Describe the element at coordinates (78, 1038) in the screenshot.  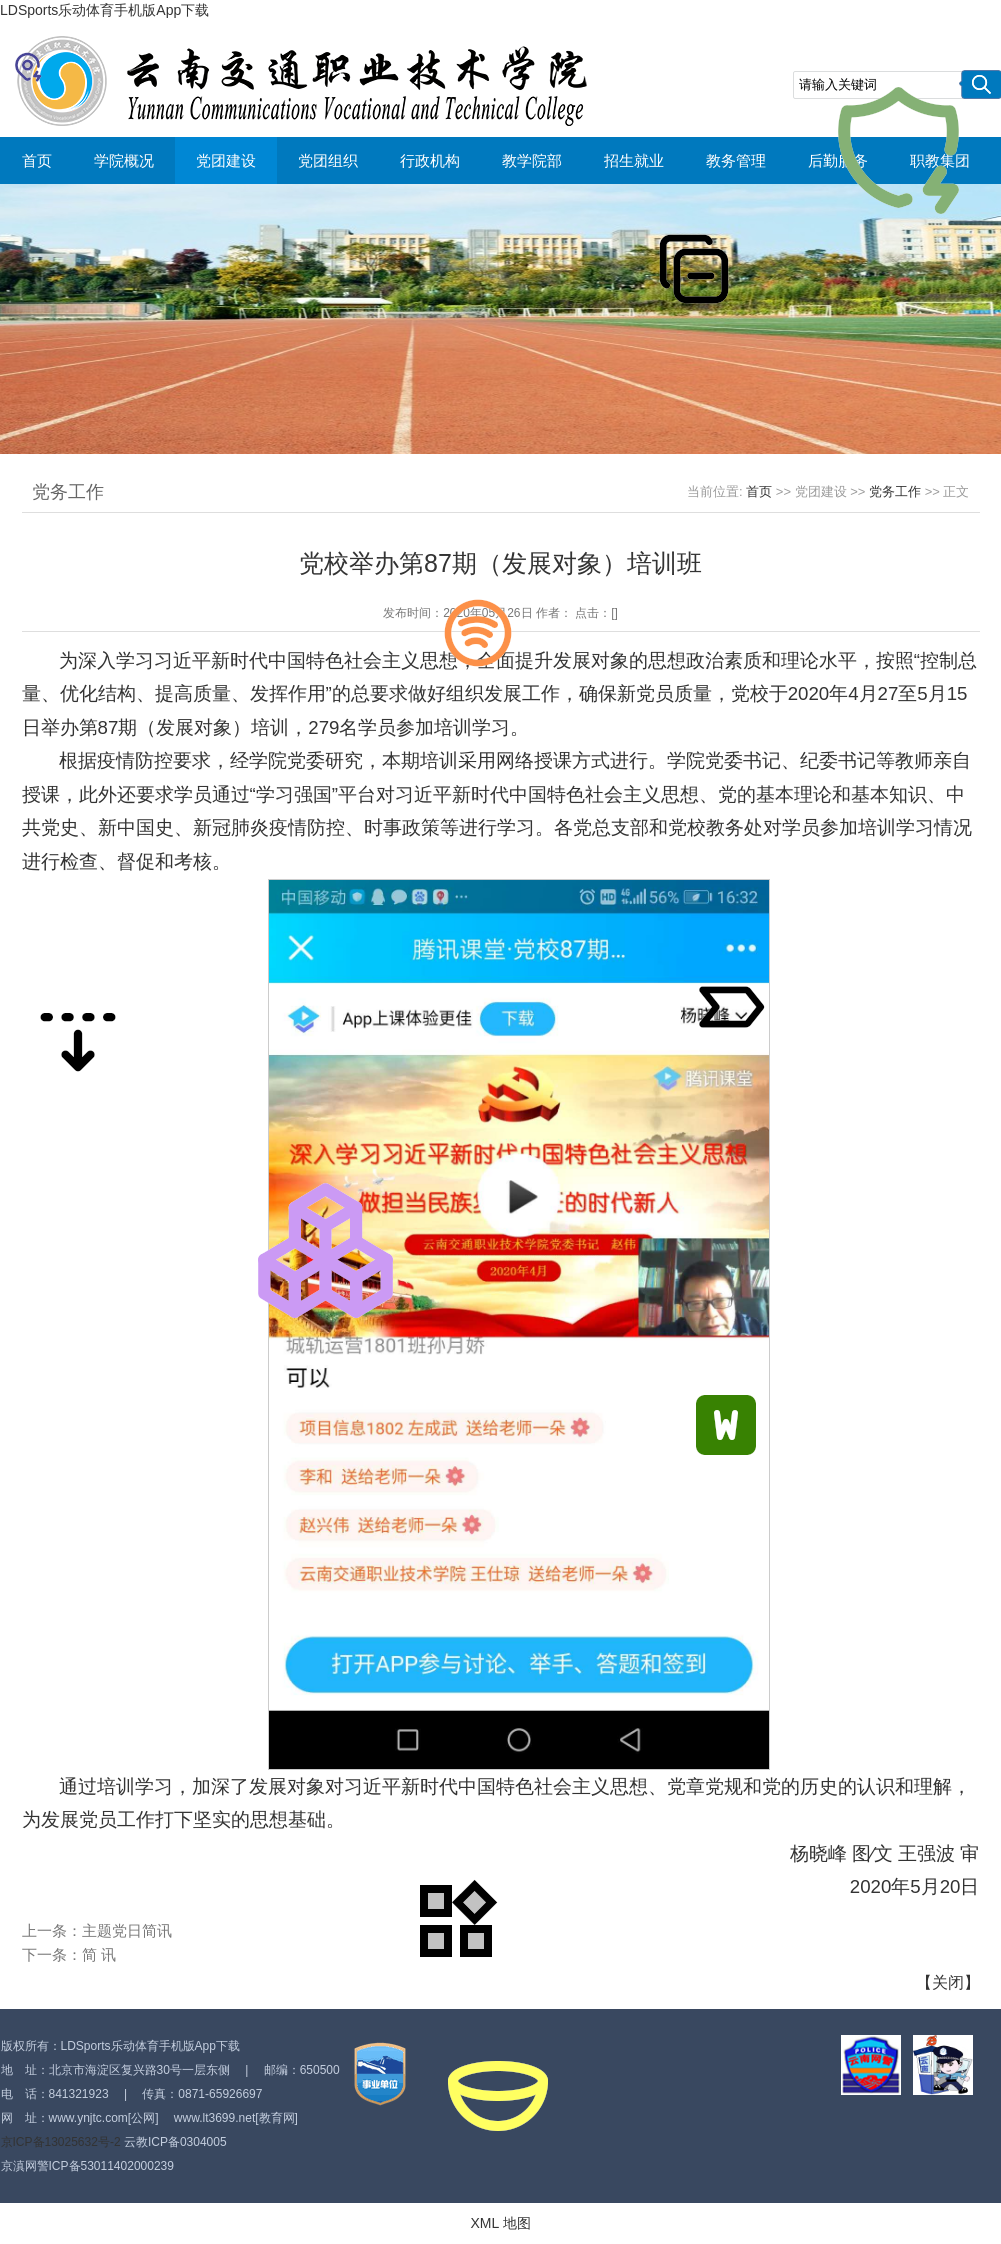
I see `expand collapsed content below` at that location.